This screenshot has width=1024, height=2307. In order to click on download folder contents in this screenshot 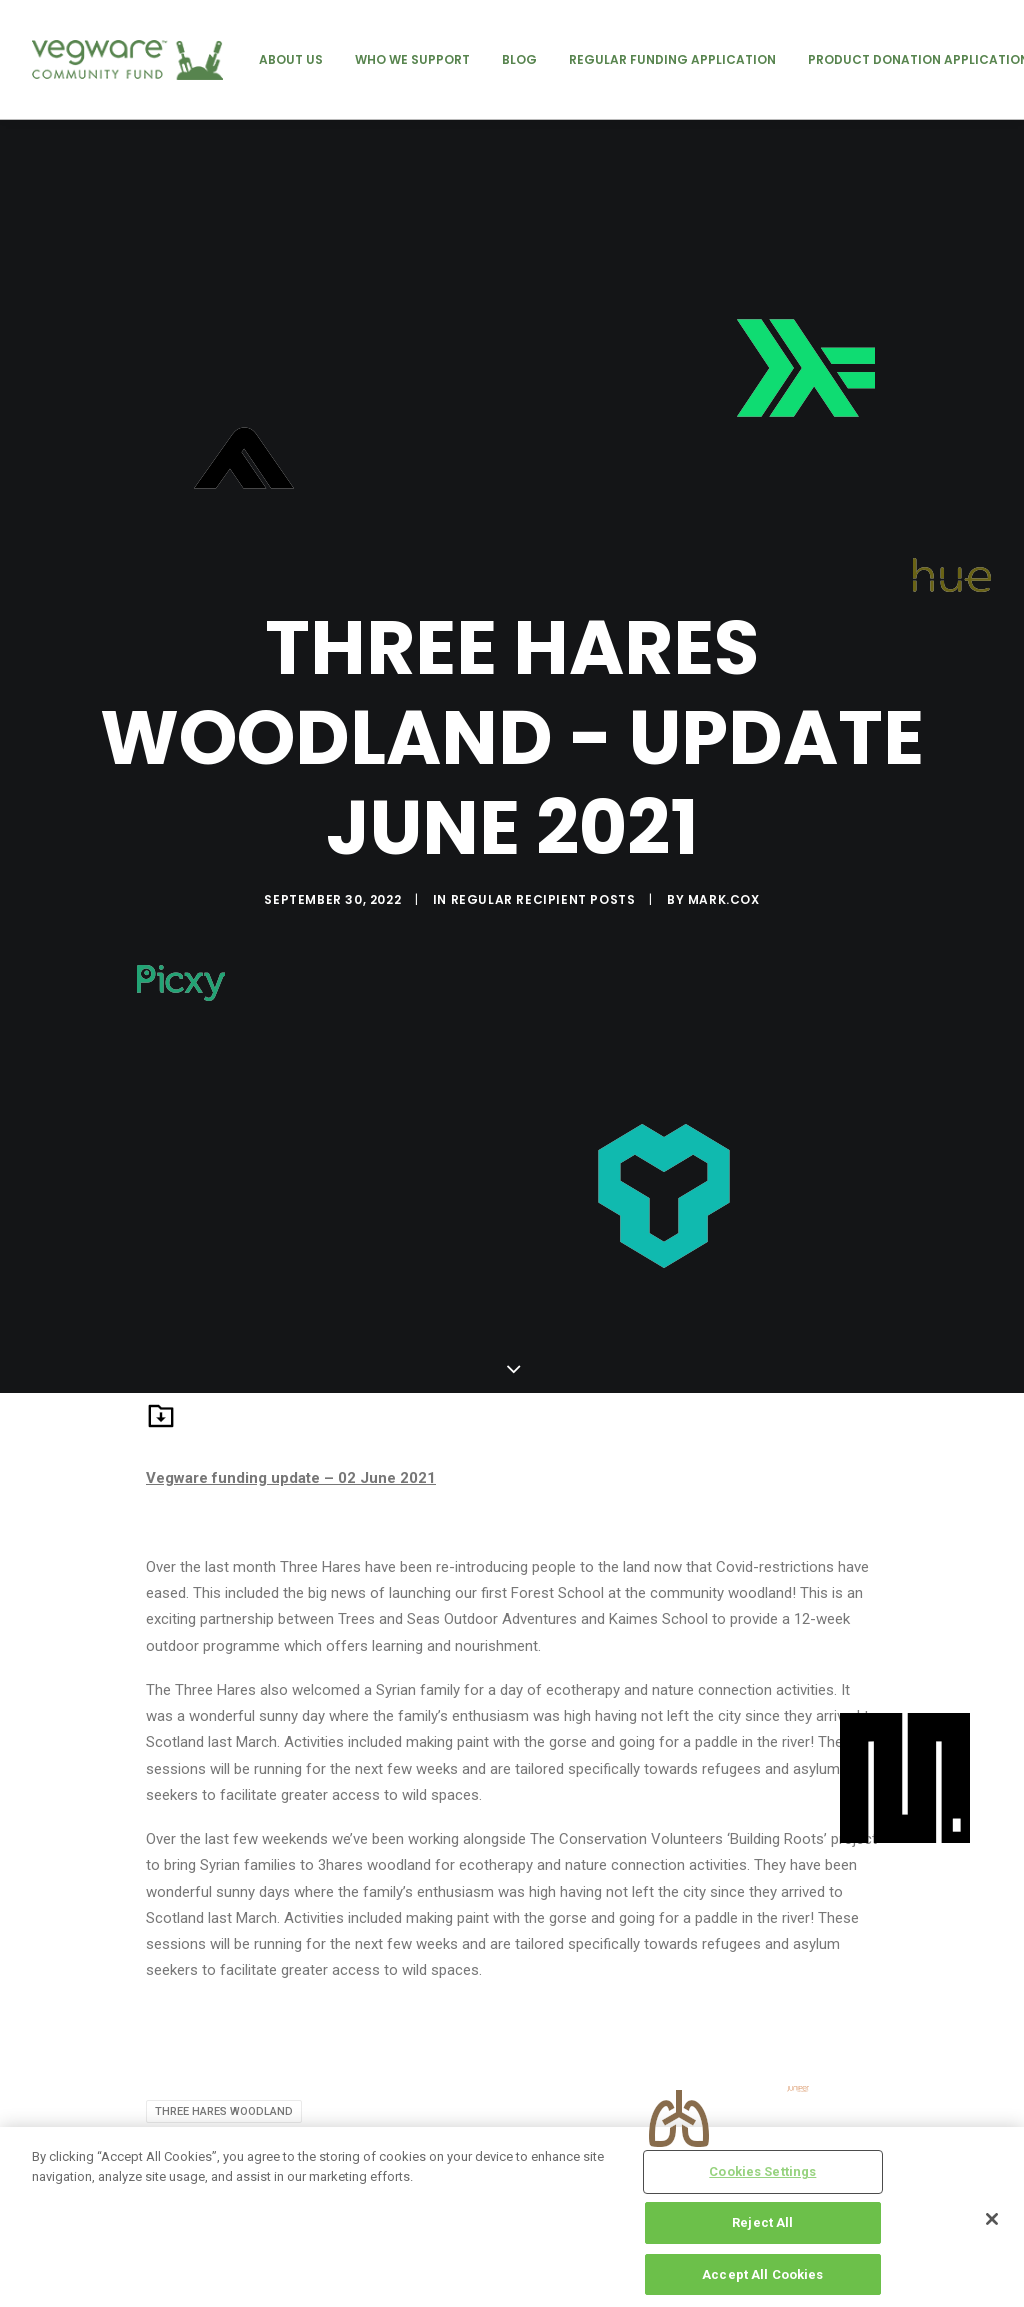, I will do `click(161, 1416)`.